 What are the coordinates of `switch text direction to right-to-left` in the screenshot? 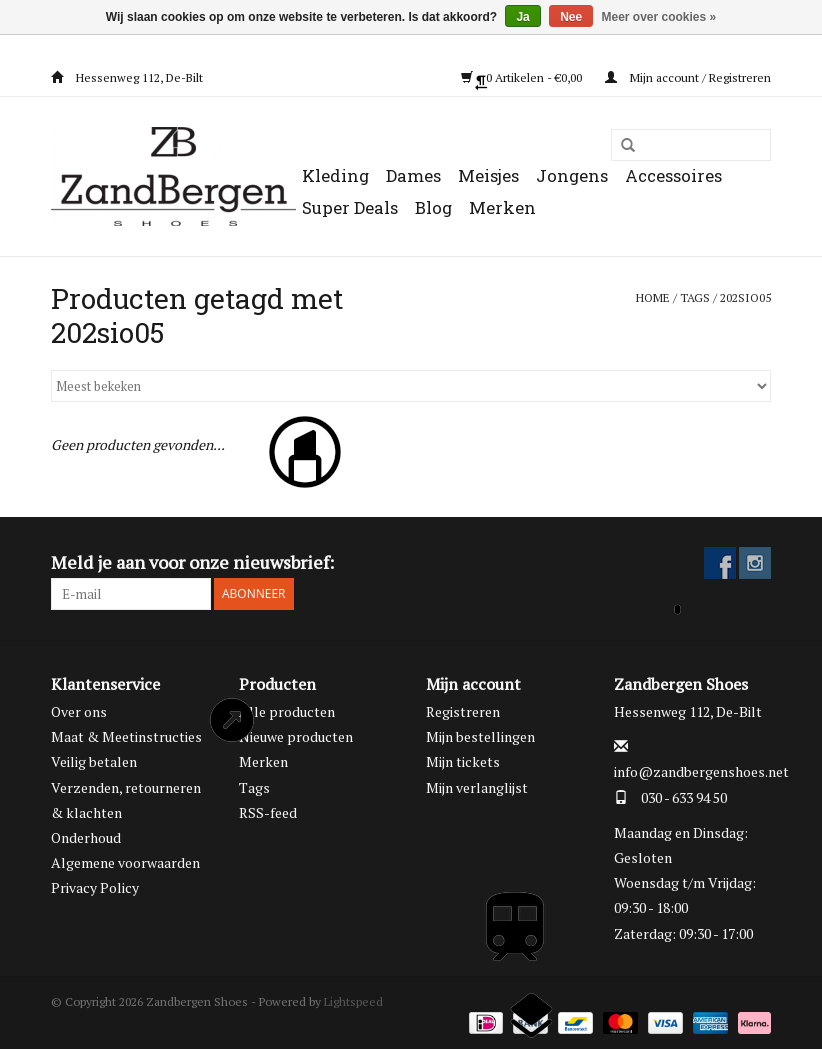 It's located at (481, 83).